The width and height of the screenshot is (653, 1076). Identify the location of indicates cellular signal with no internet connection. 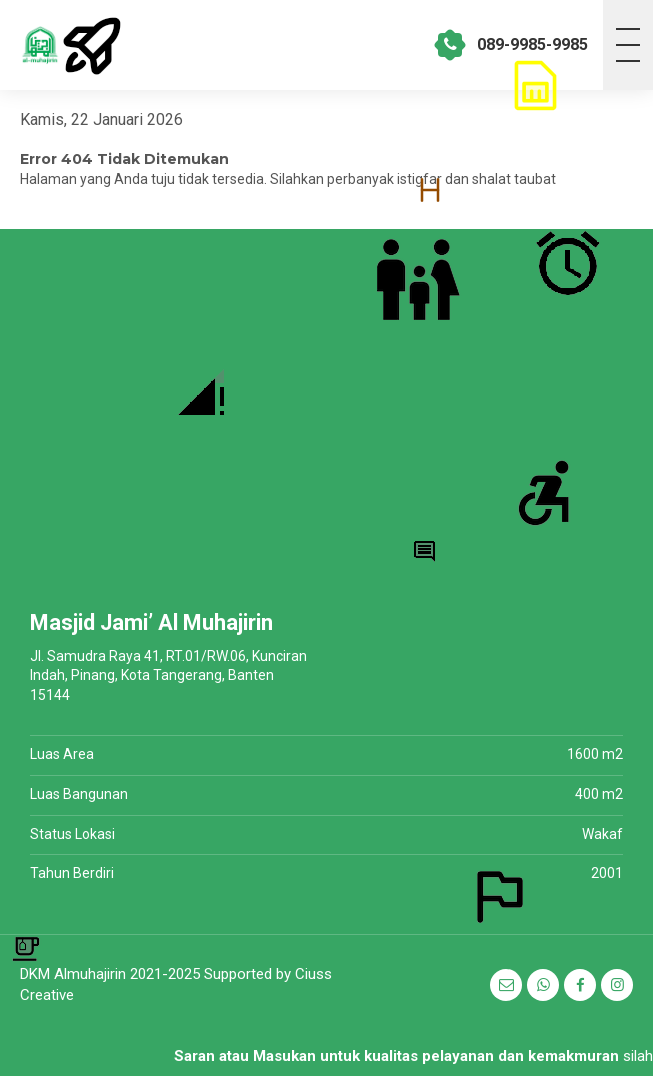
(201, 392).